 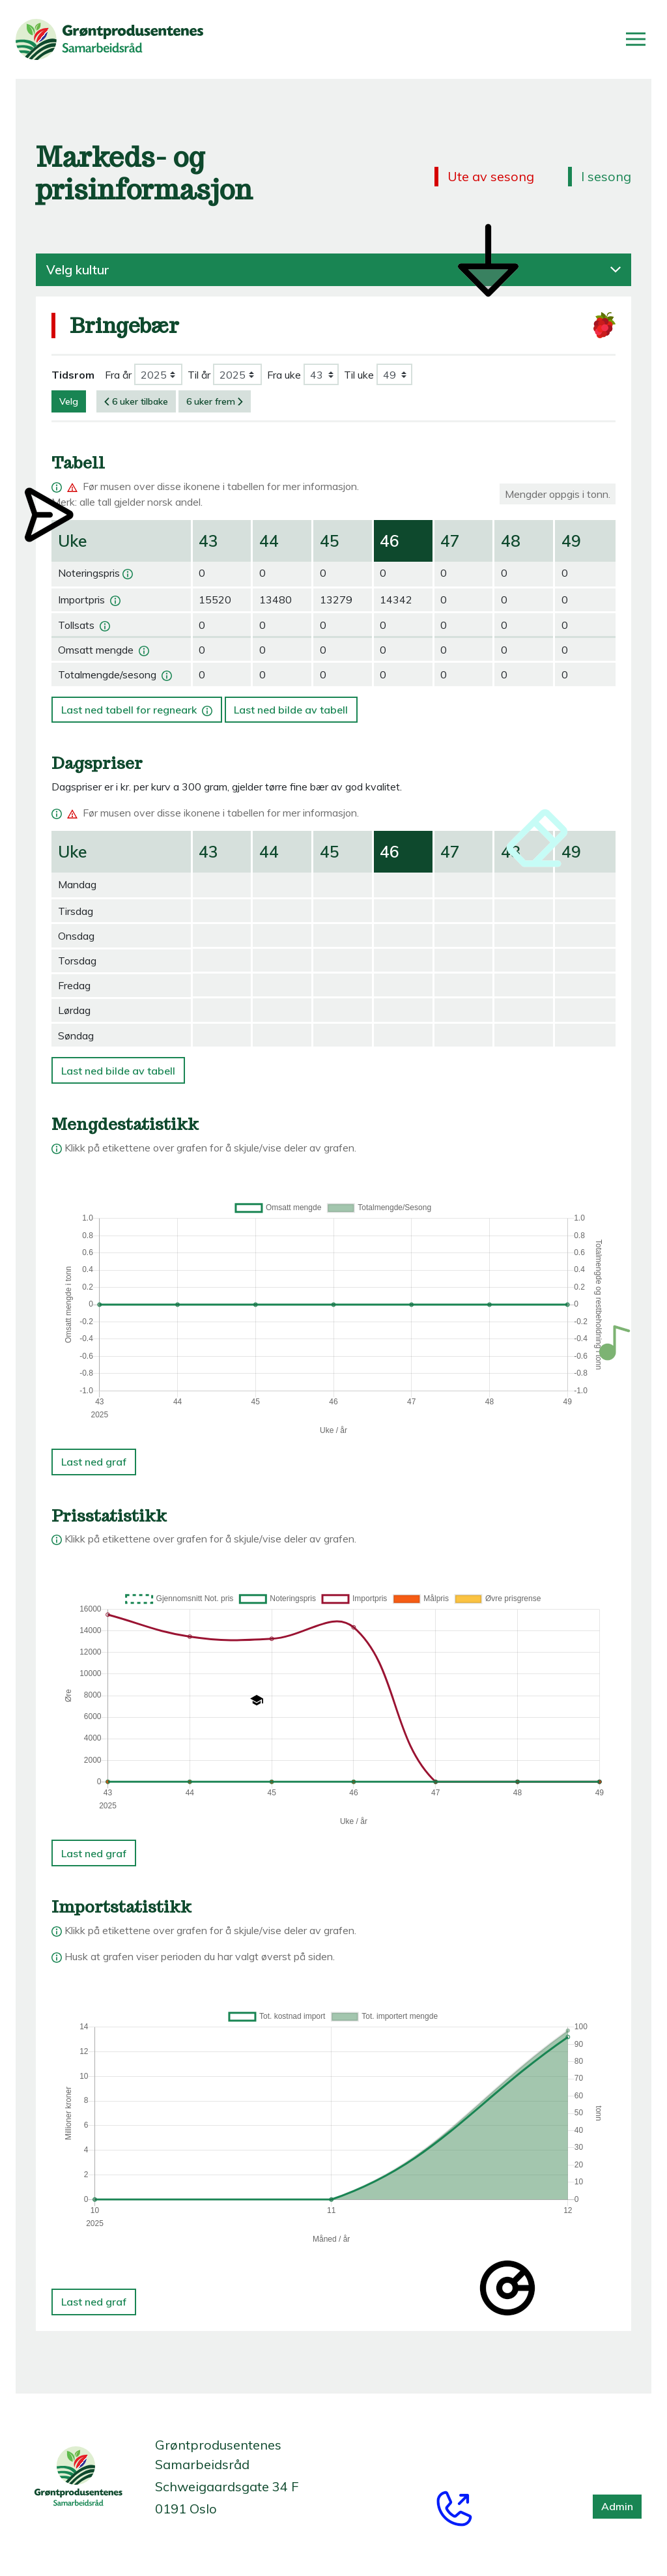 What do you see at coordinates (535, 838) in the screenshot?
I see `erase or delete selected content` at bounding box center [535, 838].